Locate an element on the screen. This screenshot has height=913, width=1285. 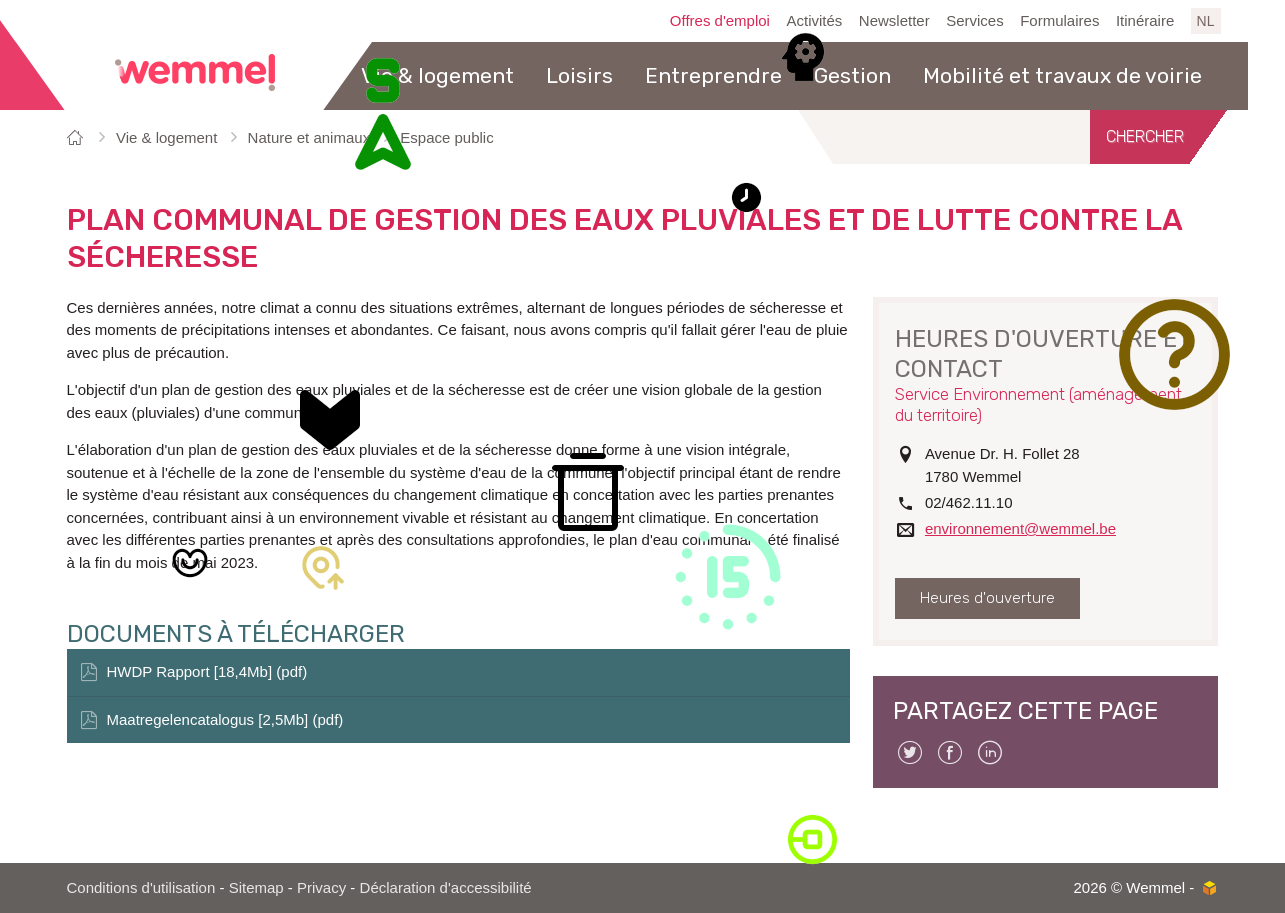
access help or support information is located at coordinates (1174, 354).